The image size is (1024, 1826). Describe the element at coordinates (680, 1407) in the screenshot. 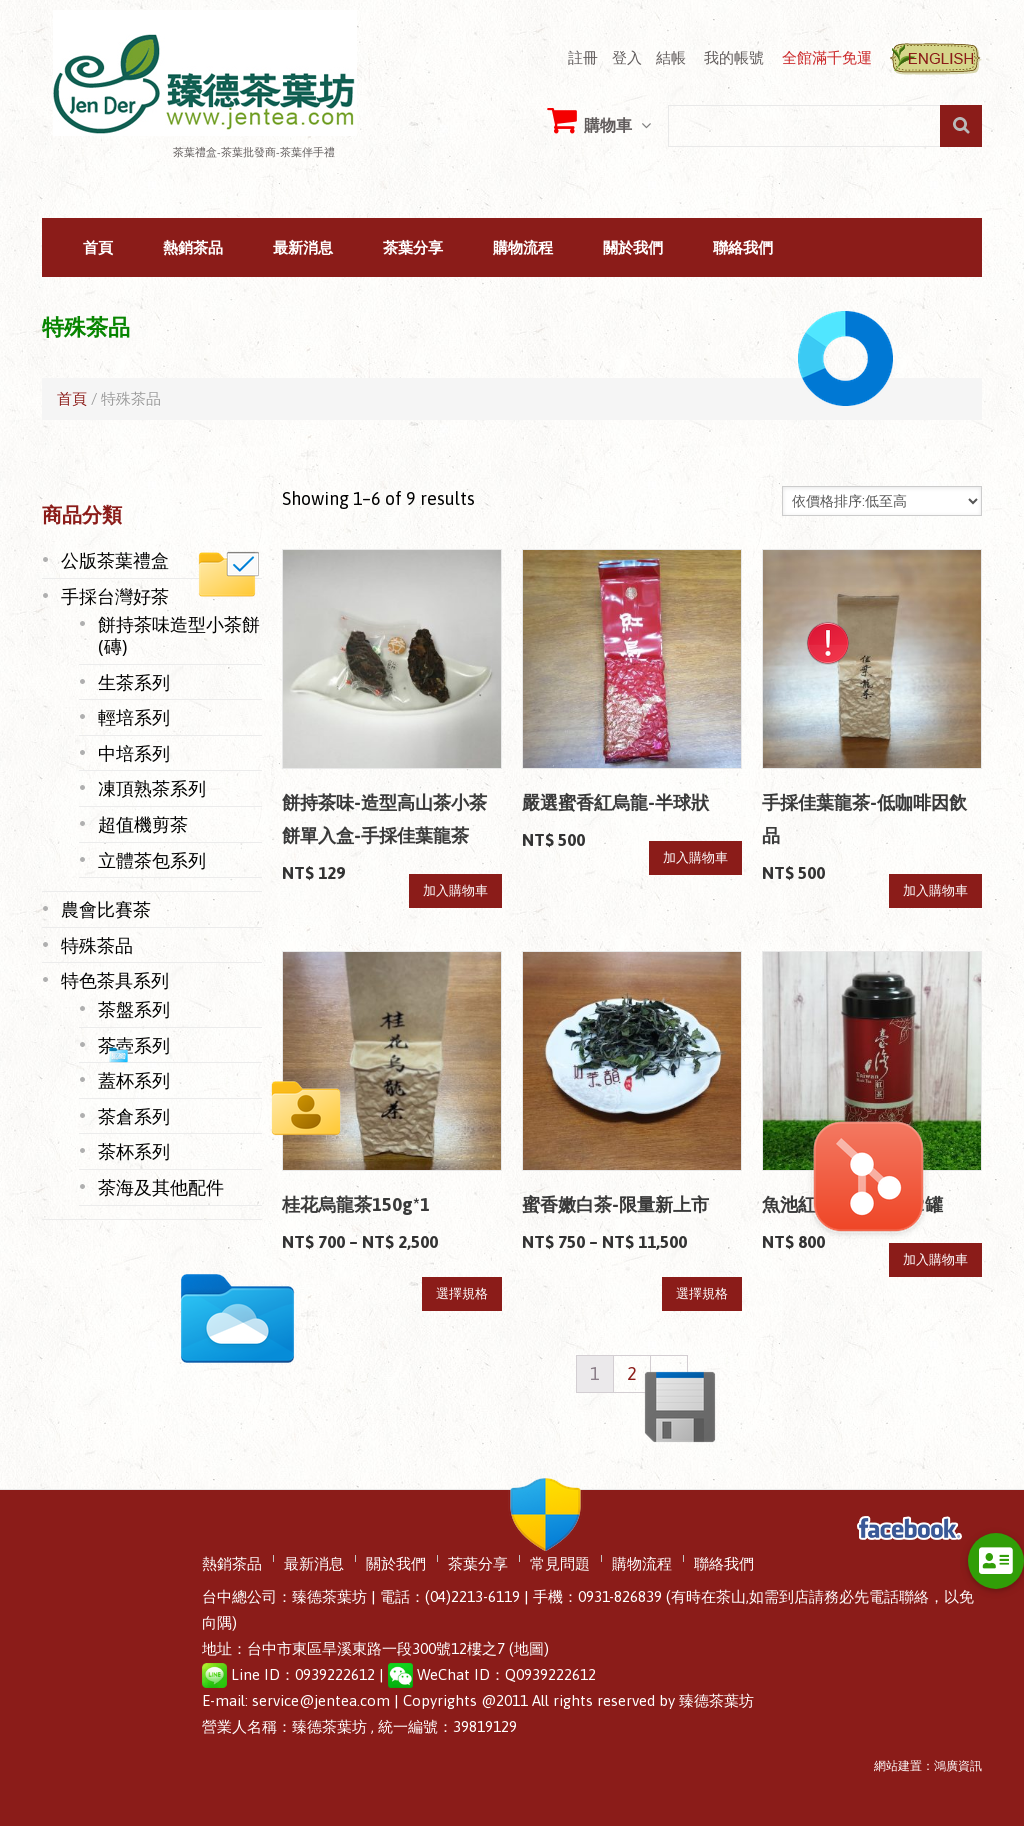

I see `save the current file or document` at that location.